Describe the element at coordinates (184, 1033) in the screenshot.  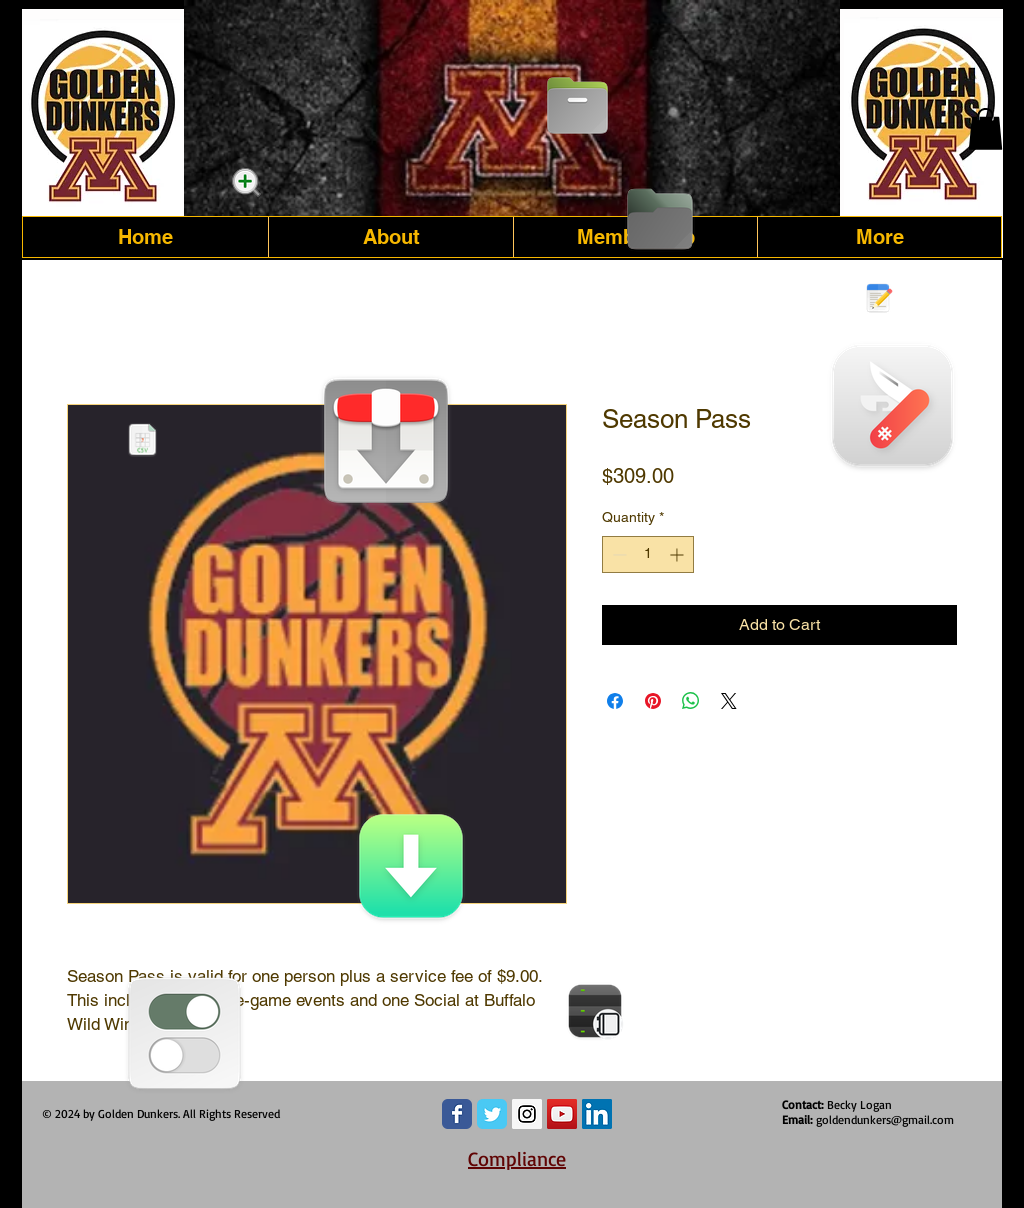
I see `open gnome tweaks application` at that location.